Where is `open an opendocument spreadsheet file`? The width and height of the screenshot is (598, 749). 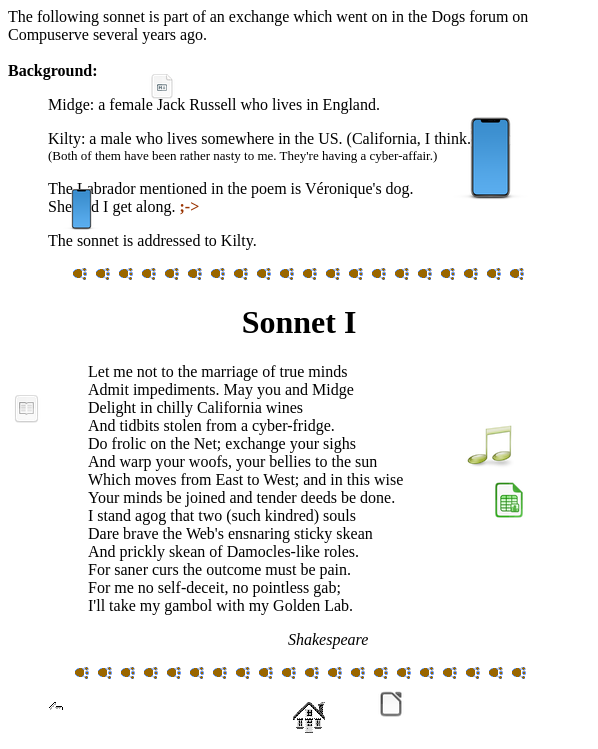 open an opendocument spreadsheet file is located at coordinates (509, 500).